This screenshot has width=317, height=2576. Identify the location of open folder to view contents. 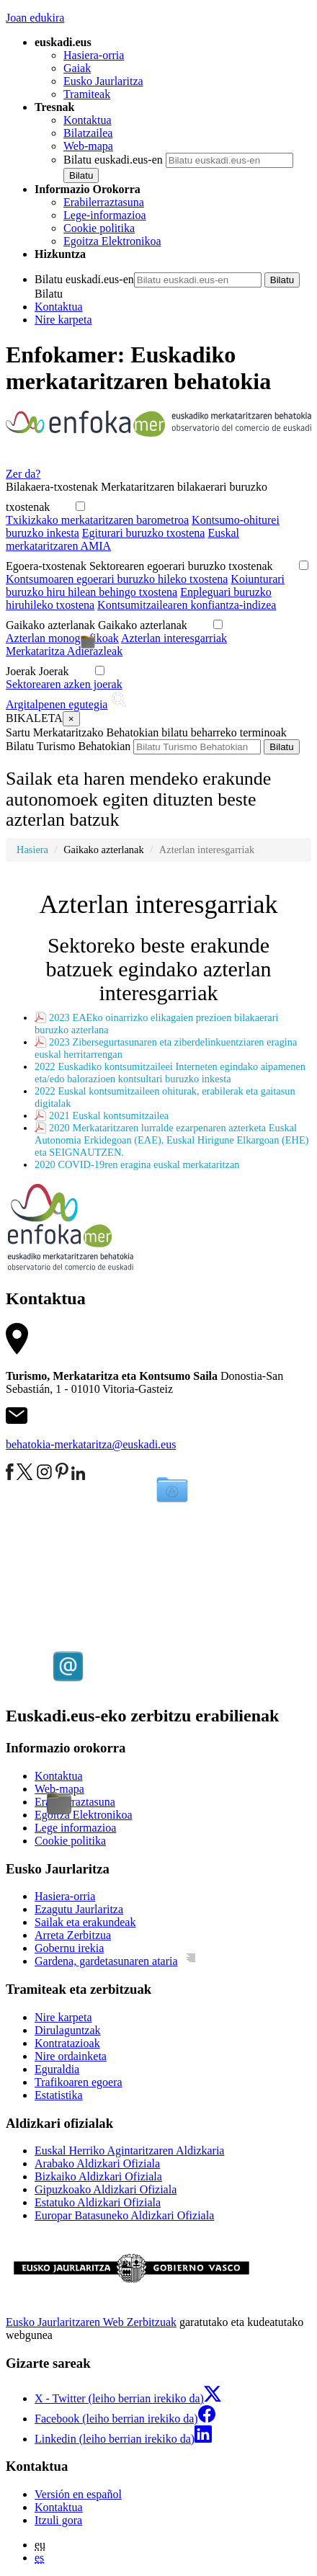
(88, 642).